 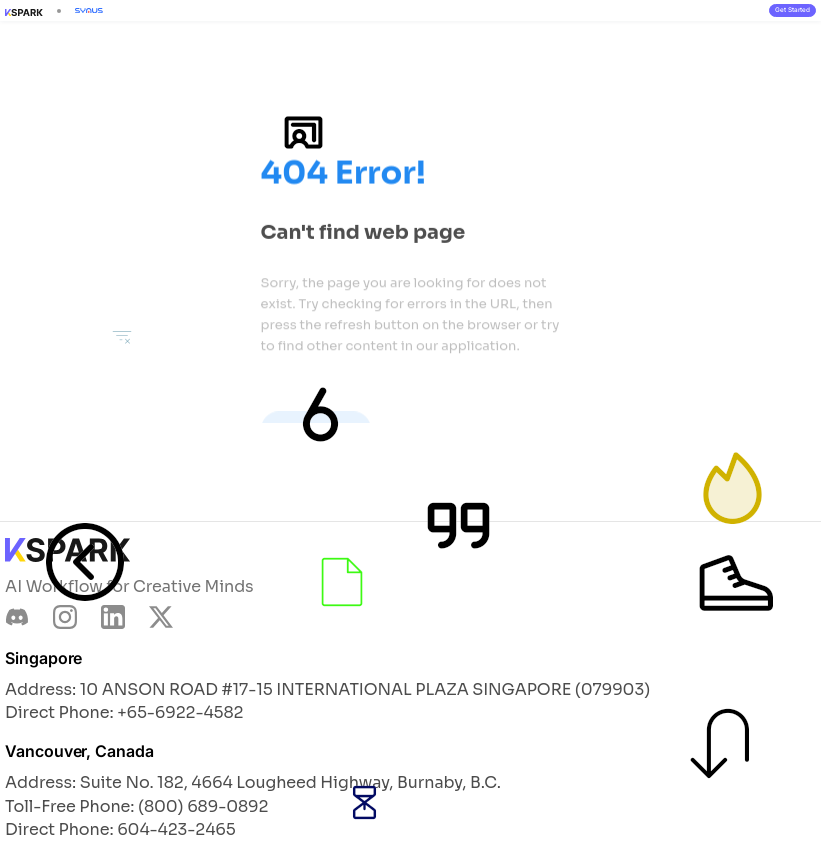 What do you see at coordinates (732, 585) in the screenshot?
I see `access footwear or shoe category` at bounding box center [732, 585].